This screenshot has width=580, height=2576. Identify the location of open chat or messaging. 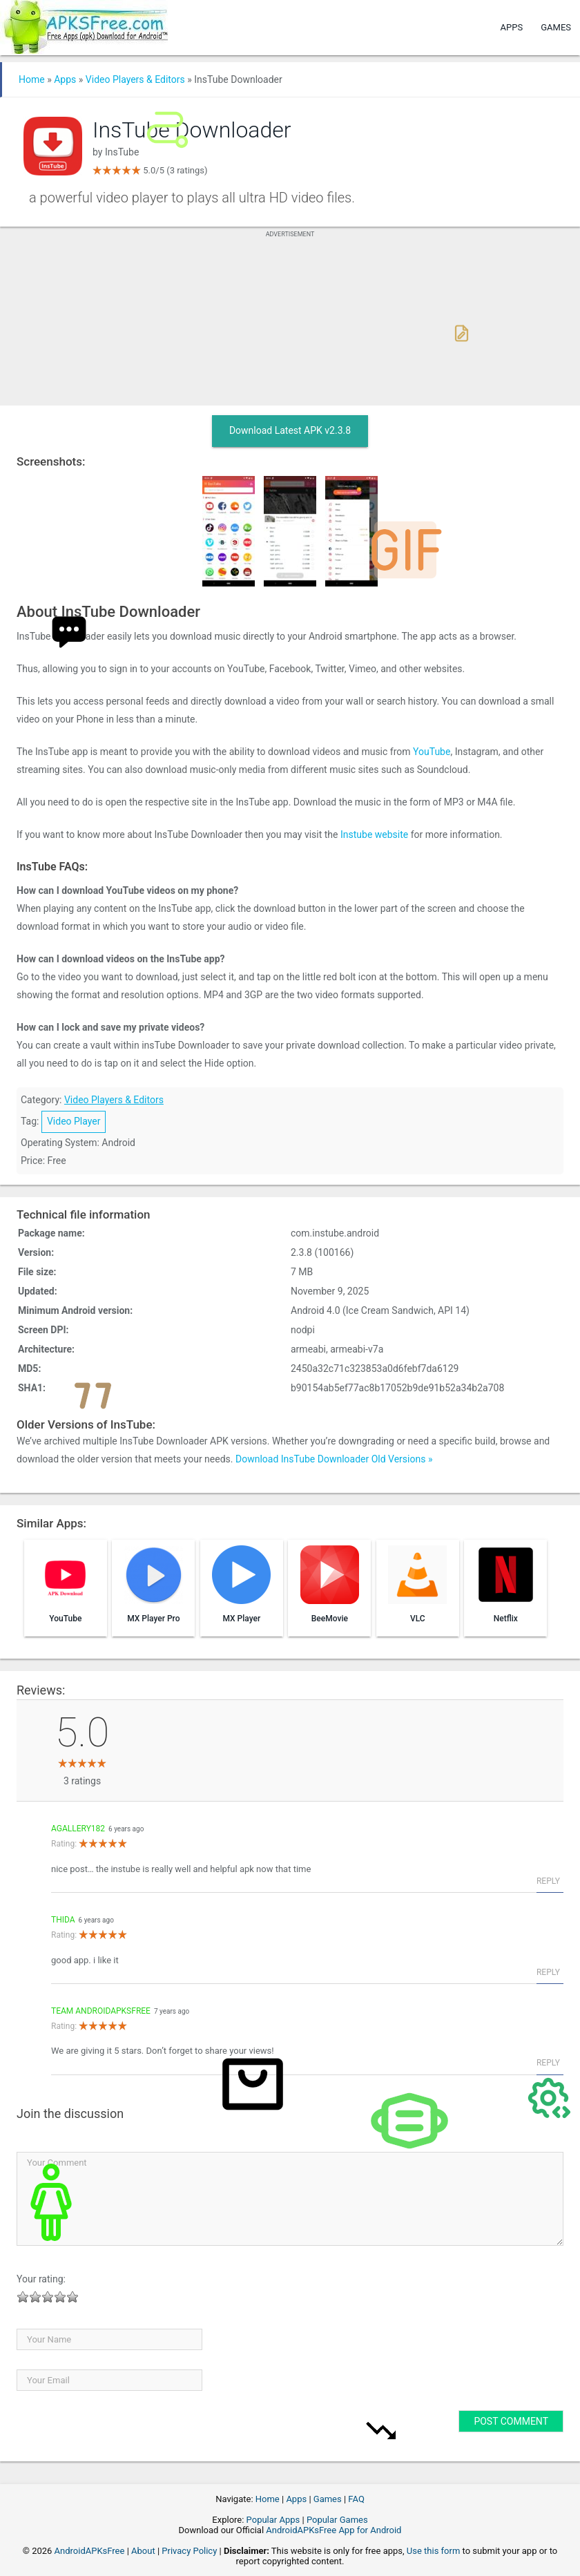
(69, 632).